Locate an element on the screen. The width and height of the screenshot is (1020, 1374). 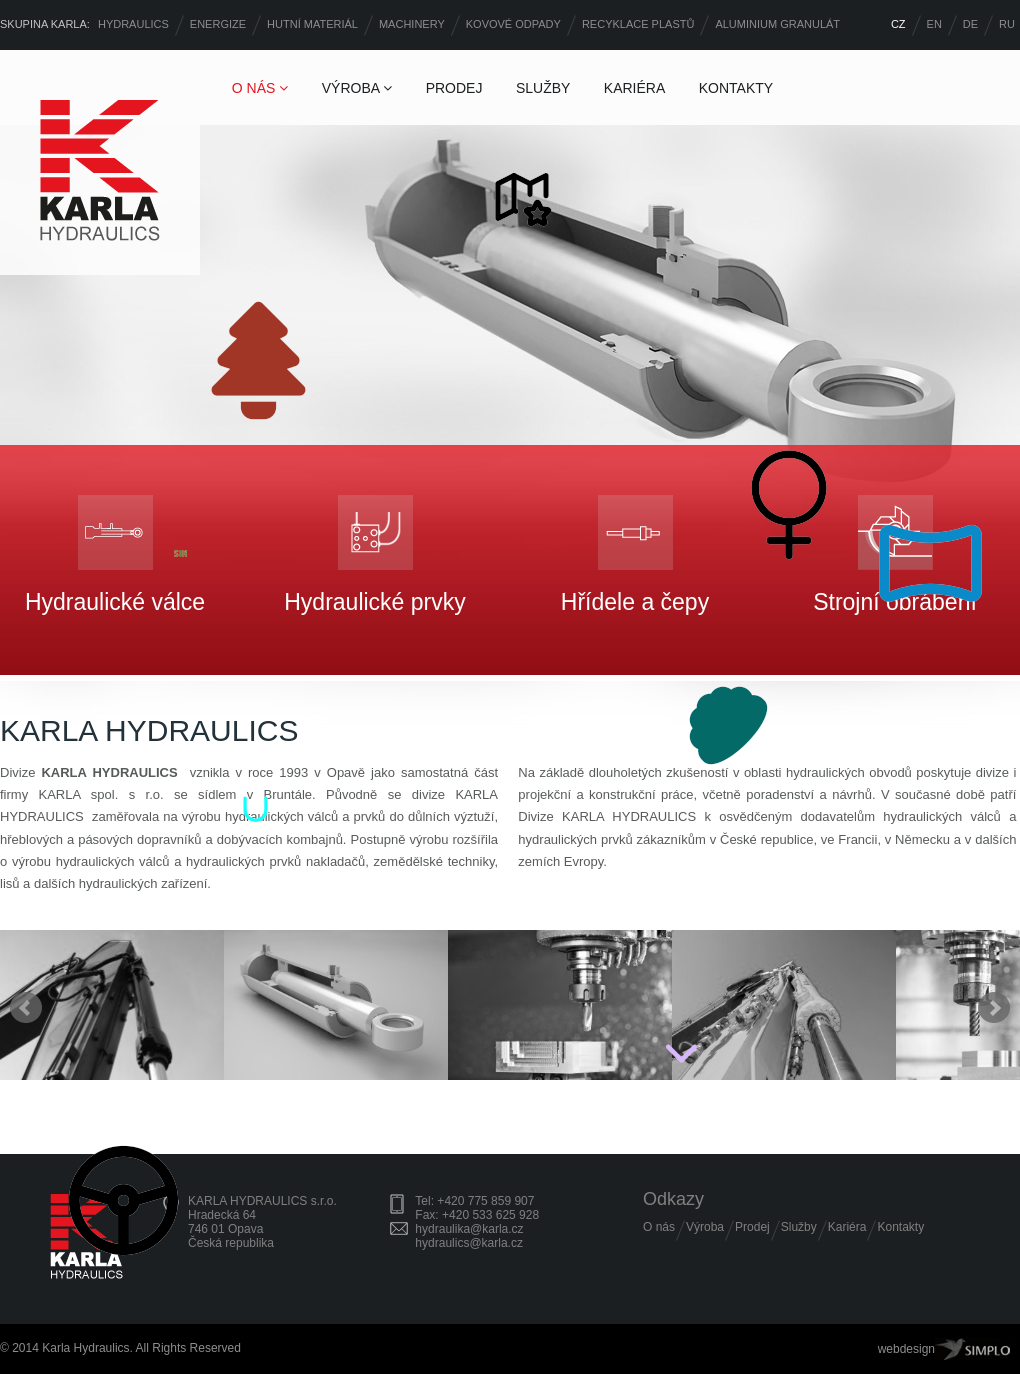
combine or merge selected items is located at coordinates (255, 807).